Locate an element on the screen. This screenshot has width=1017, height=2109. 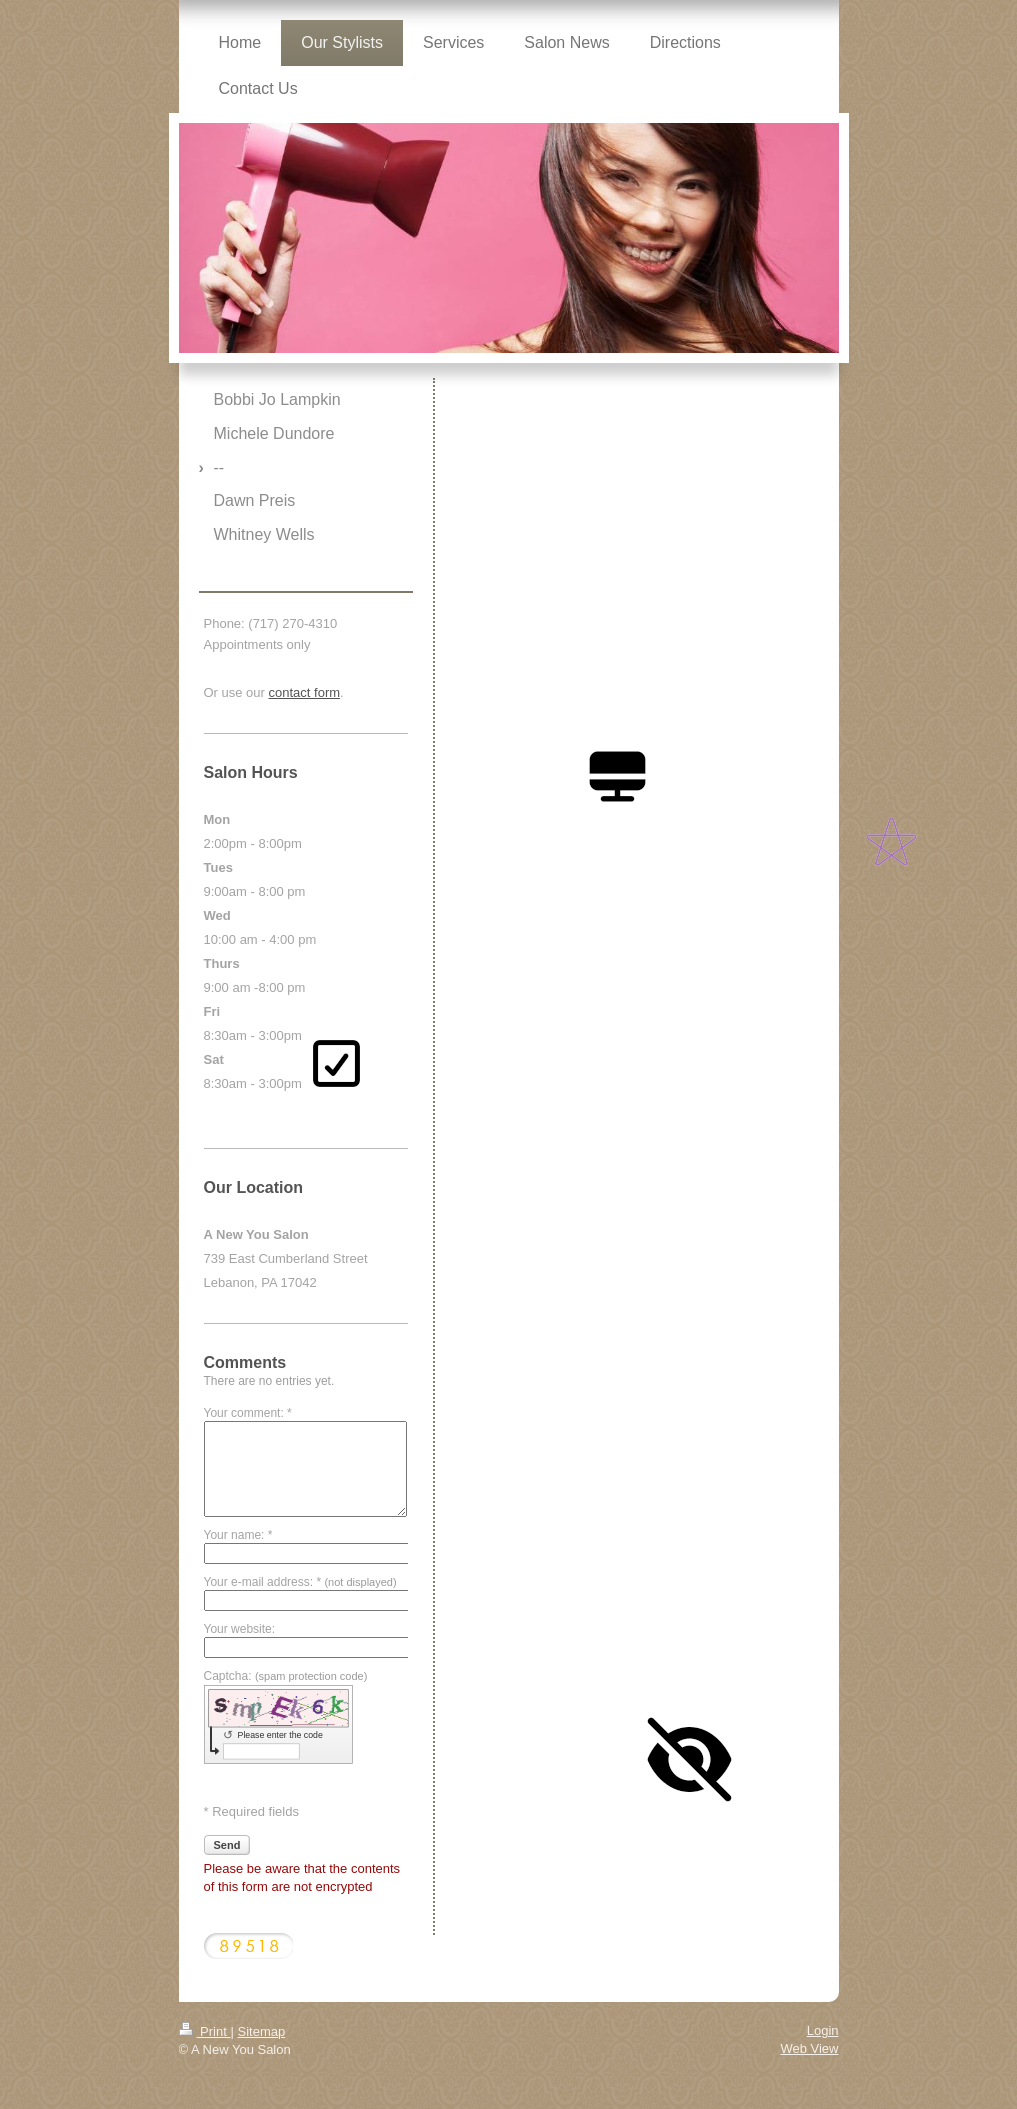
view on desktop display is located at coordinates (617, 776).